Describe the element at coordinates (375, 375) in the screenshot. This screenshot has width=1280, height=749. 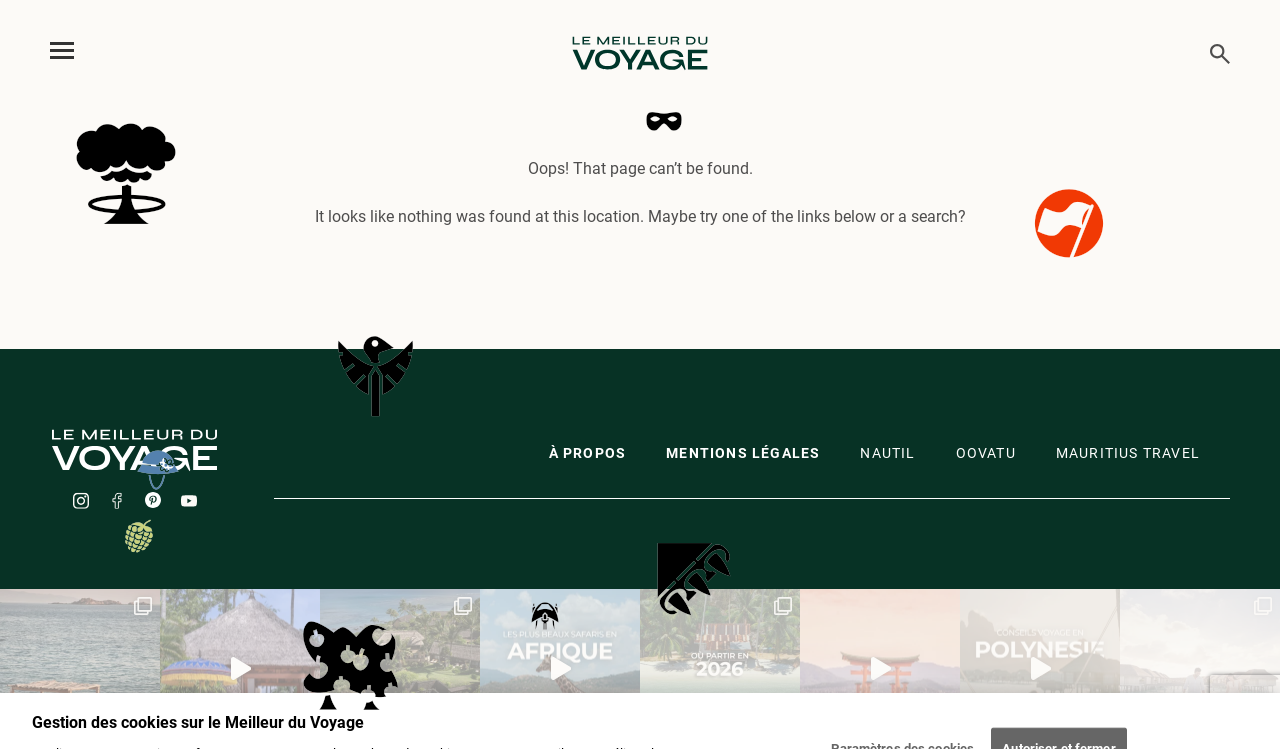
I see `royal or ceremonial item in a fantasy game inventory` at that location.